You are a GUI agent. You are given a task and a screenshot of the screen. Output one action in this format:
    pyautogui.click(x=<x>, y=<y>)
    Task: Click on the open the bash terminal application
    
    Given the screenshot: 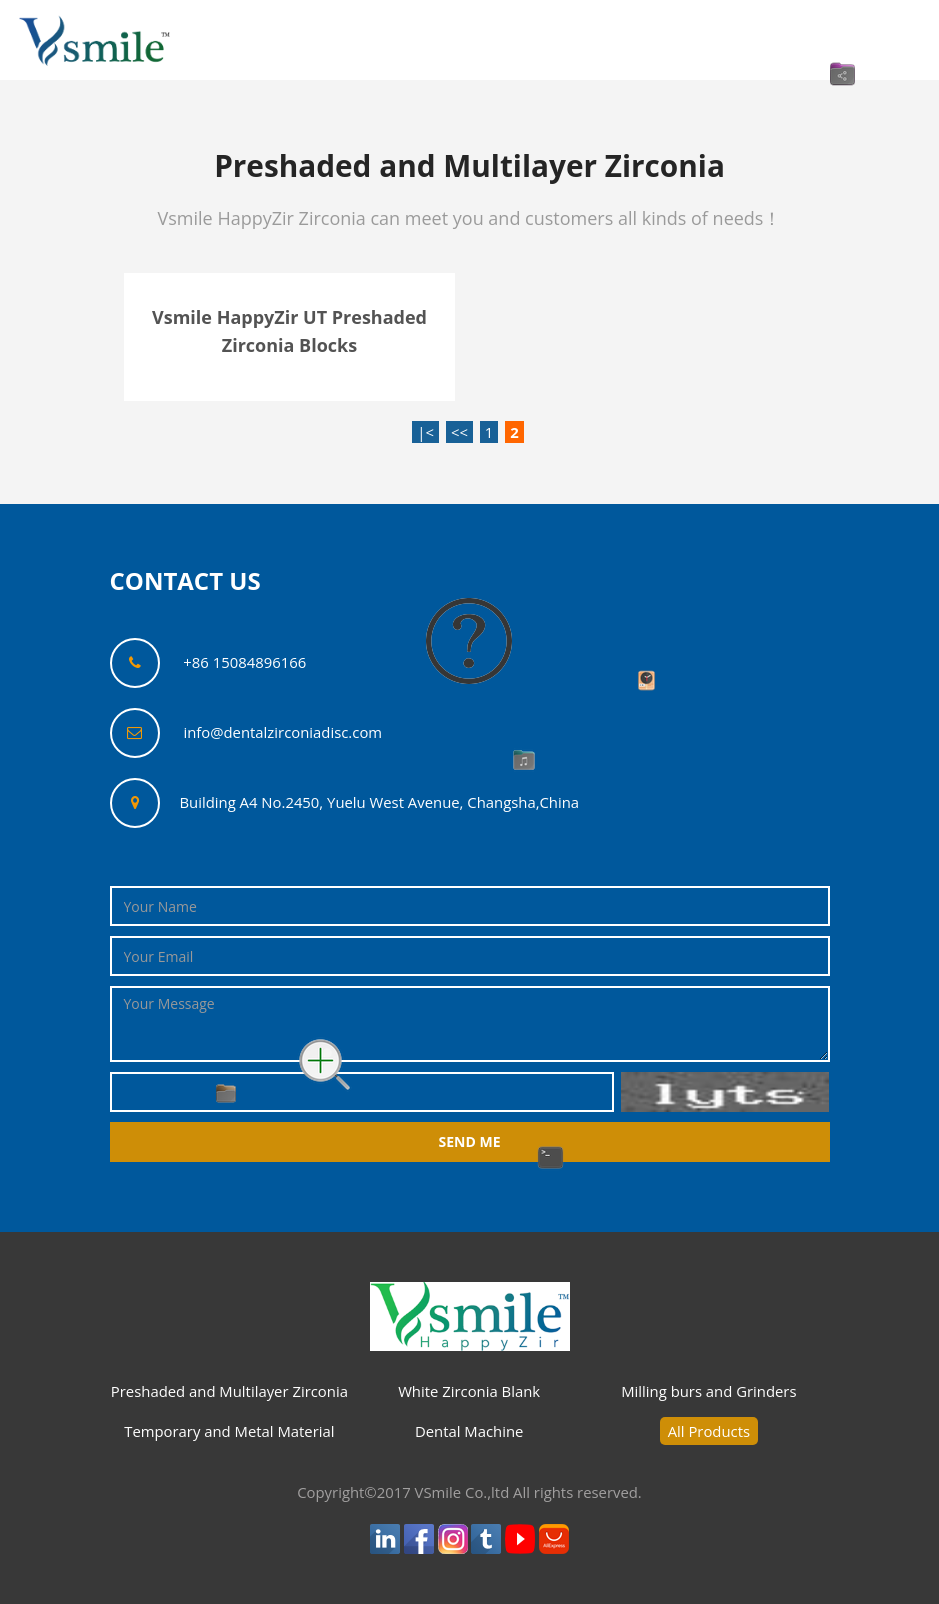 What is the action you would take?
    pyautogui.click(x=550, y=1157)
    